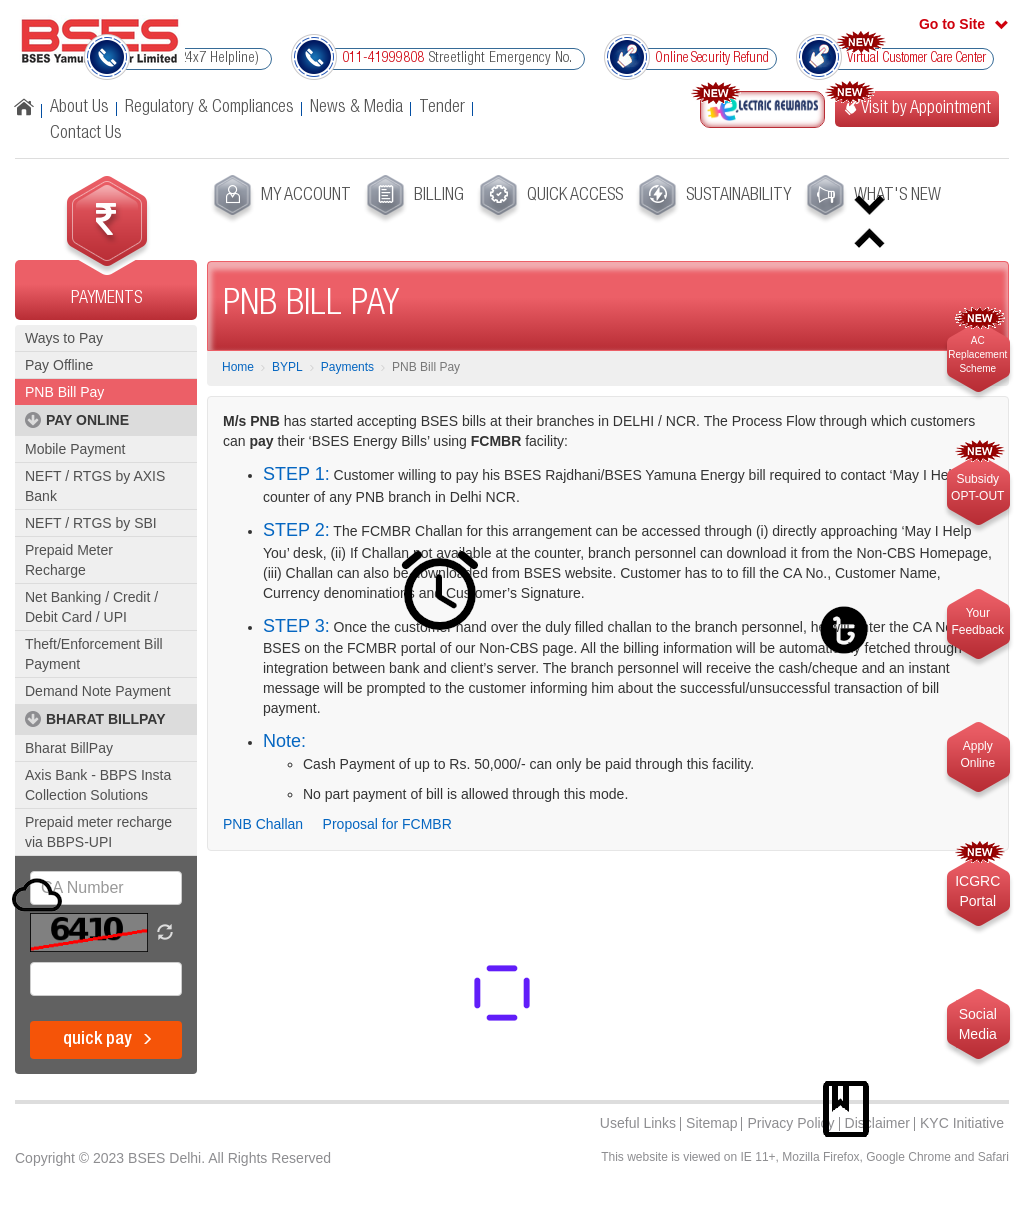  I want to click on apply borders to left and right sides only, so click(502, 993).